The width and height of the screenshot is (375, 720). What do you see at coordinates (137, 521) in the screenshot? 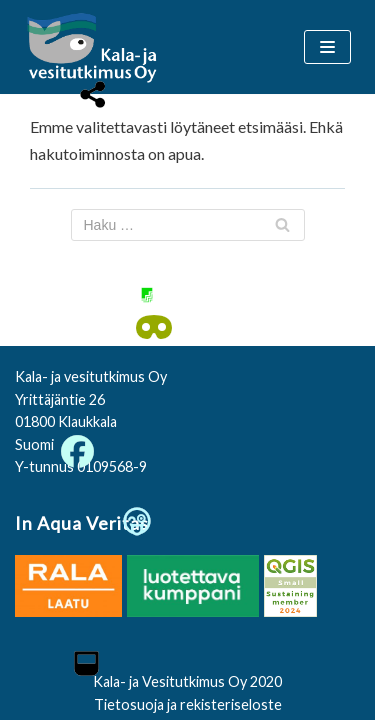
I see `add a playful or silly reaction to a message` at bounding box center [137, 521].